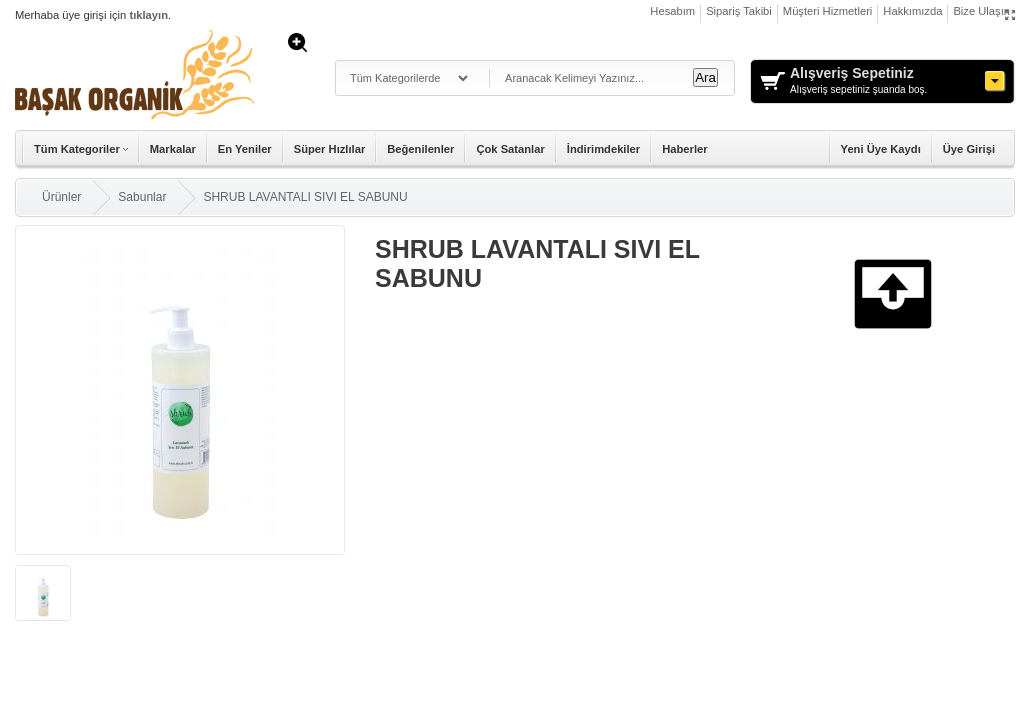 The height and width of the screenshot is (720, 1030). I want to click on export or upload a file, so click(893, 294).